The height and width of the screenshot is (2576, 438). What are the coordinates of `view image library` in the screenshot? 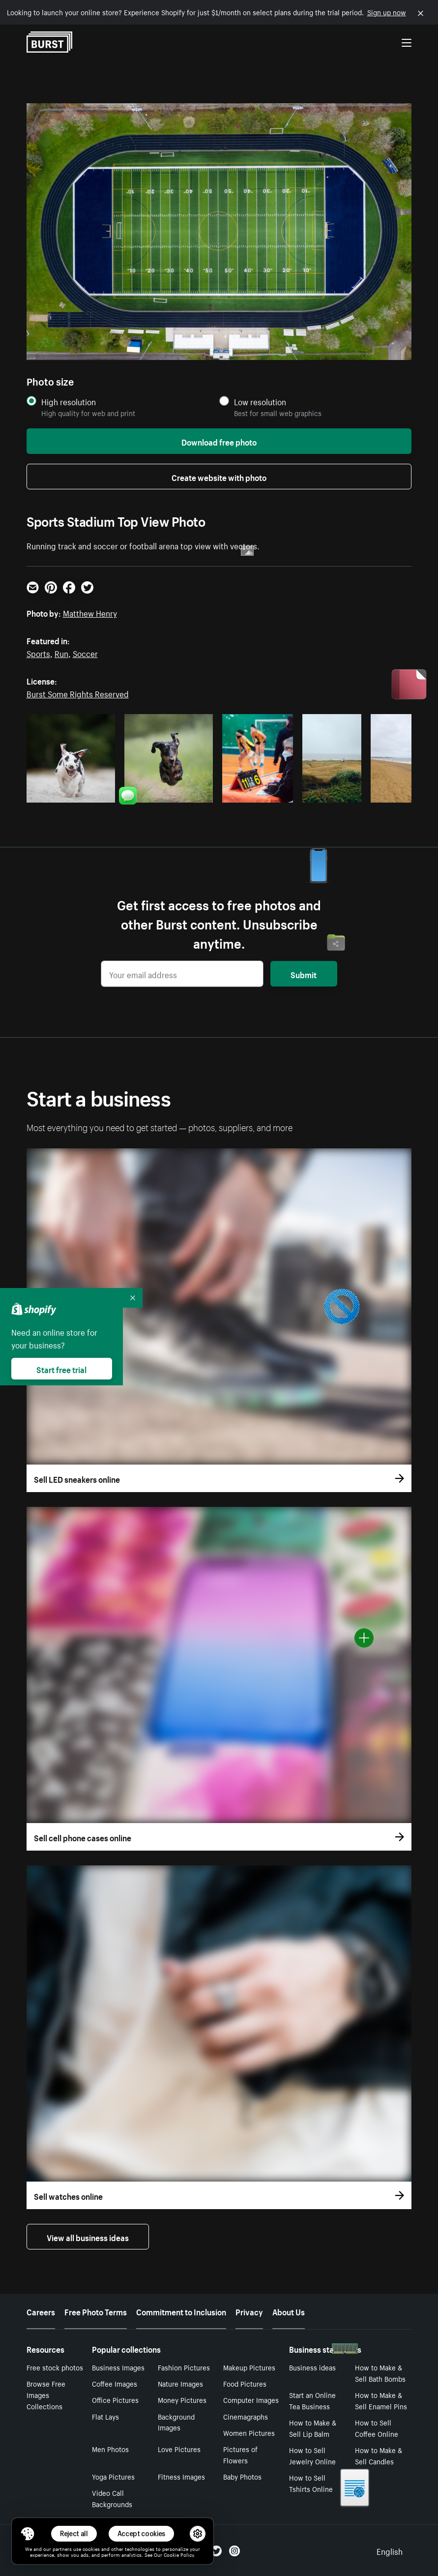 It's located at (247, 551).